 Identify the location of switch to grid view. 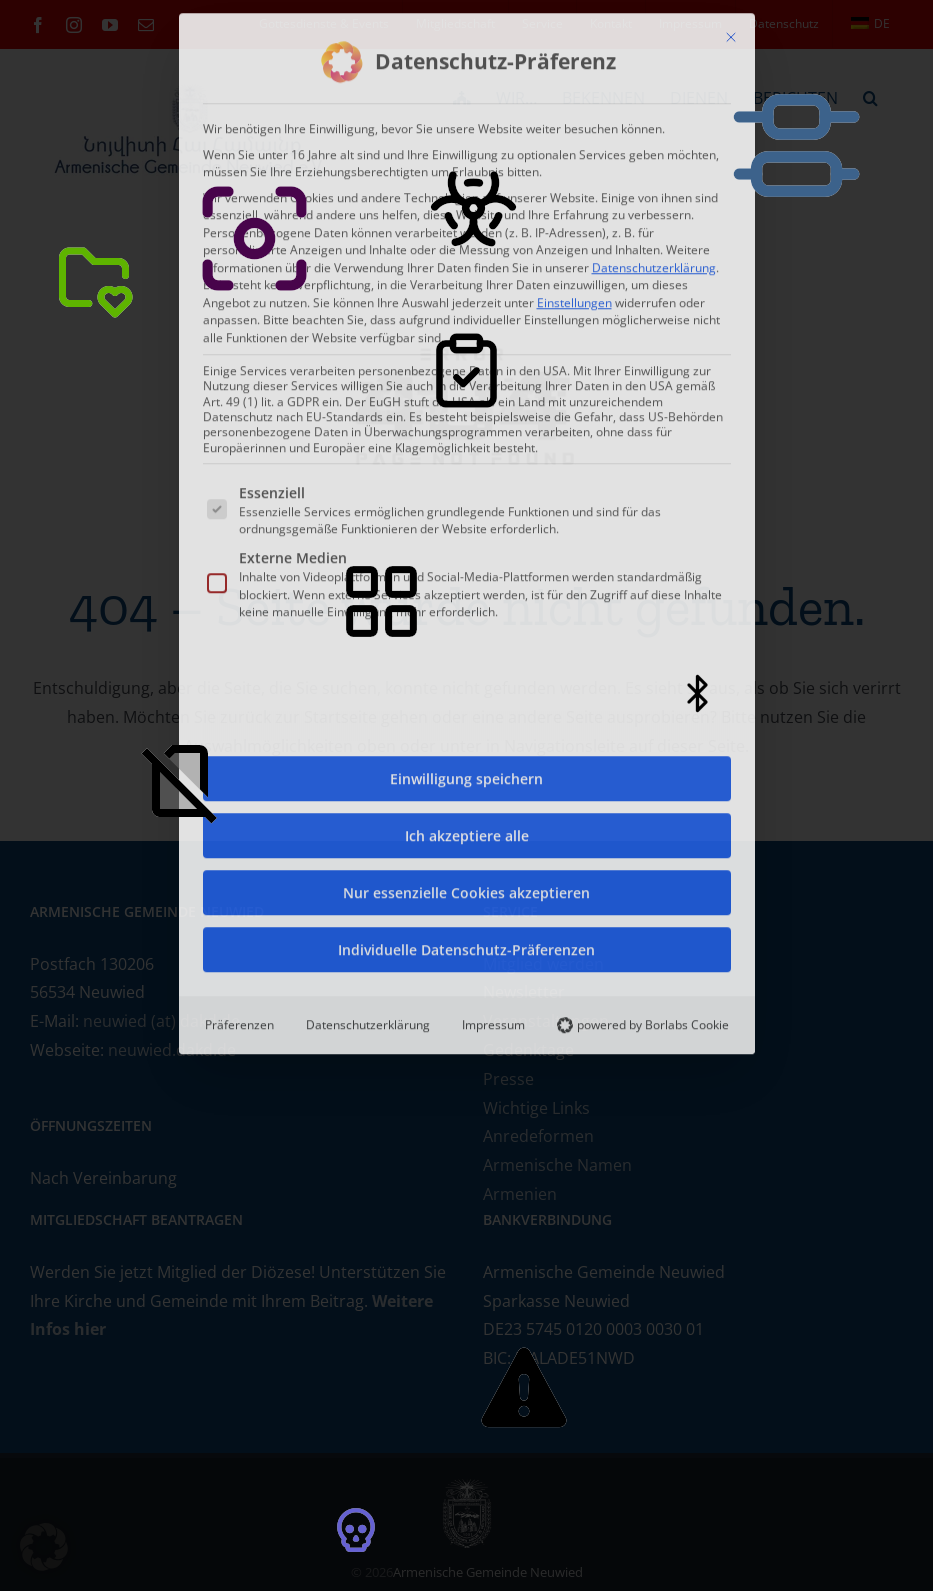
(381, 601).